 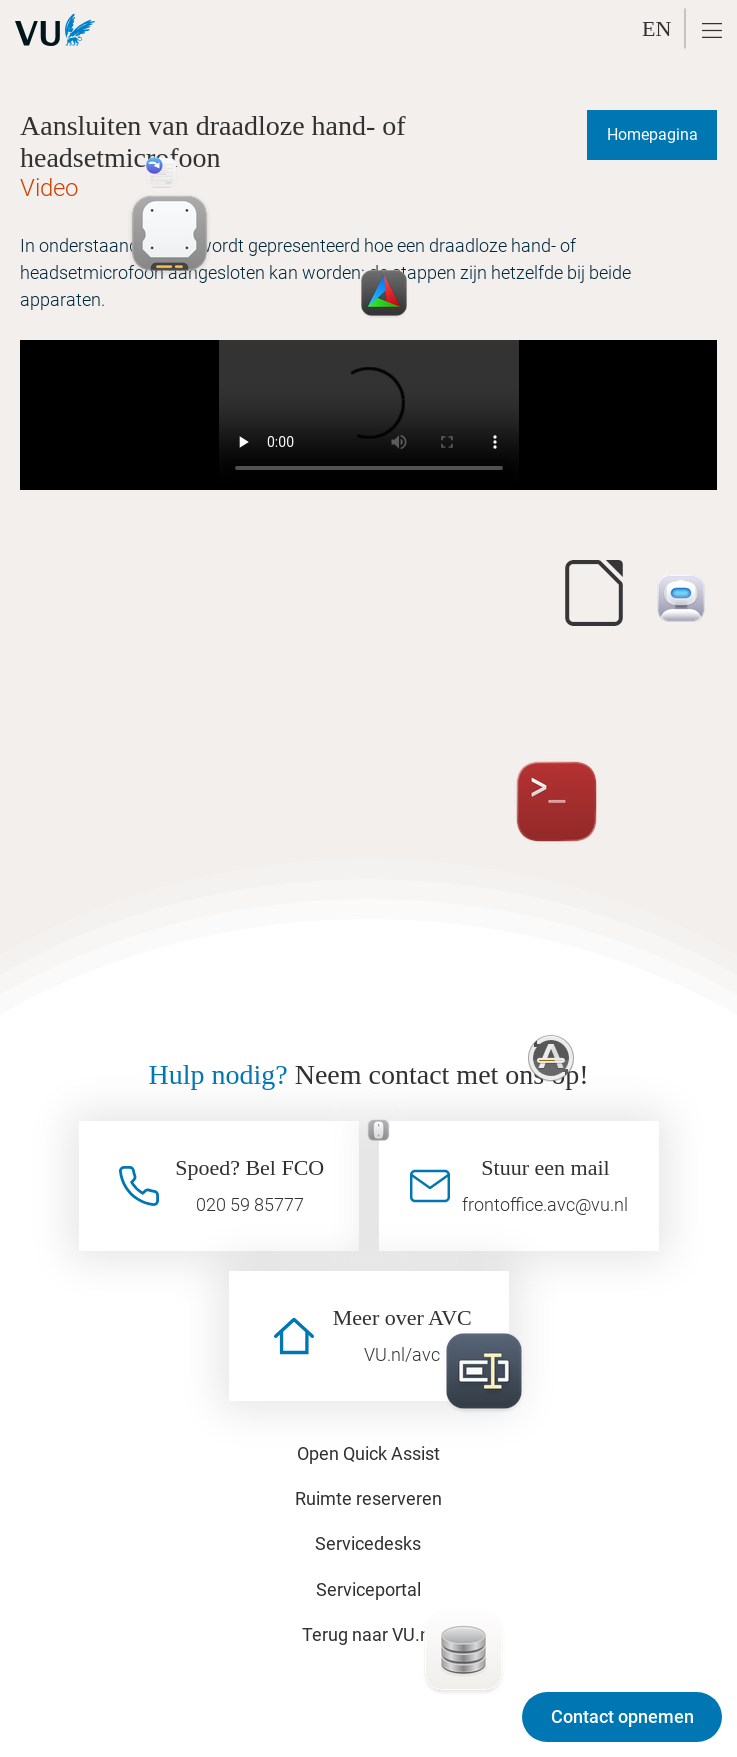 What do you see at coordinates (551, 1058) in the screenshot?
I see `open the software updater application` at bounding box center [551, 1058].